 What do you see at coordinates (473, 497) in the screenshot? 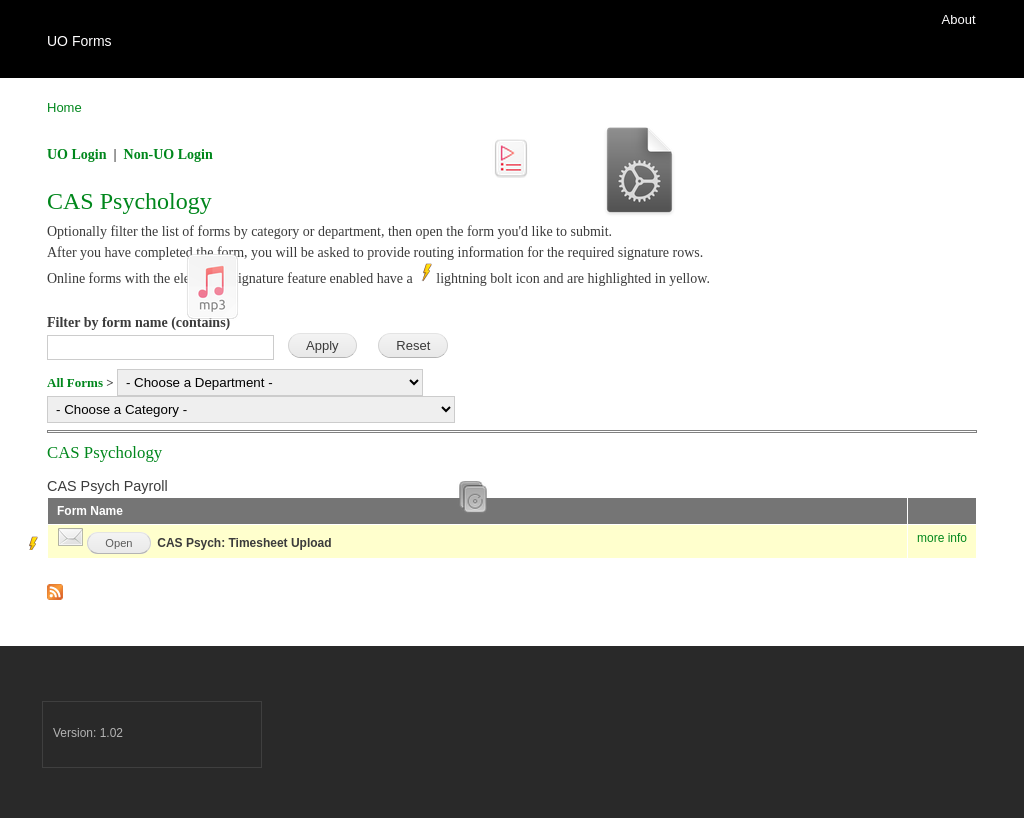
I see `access multiple disk drives or storage devices` at bounding box center [473, 497].